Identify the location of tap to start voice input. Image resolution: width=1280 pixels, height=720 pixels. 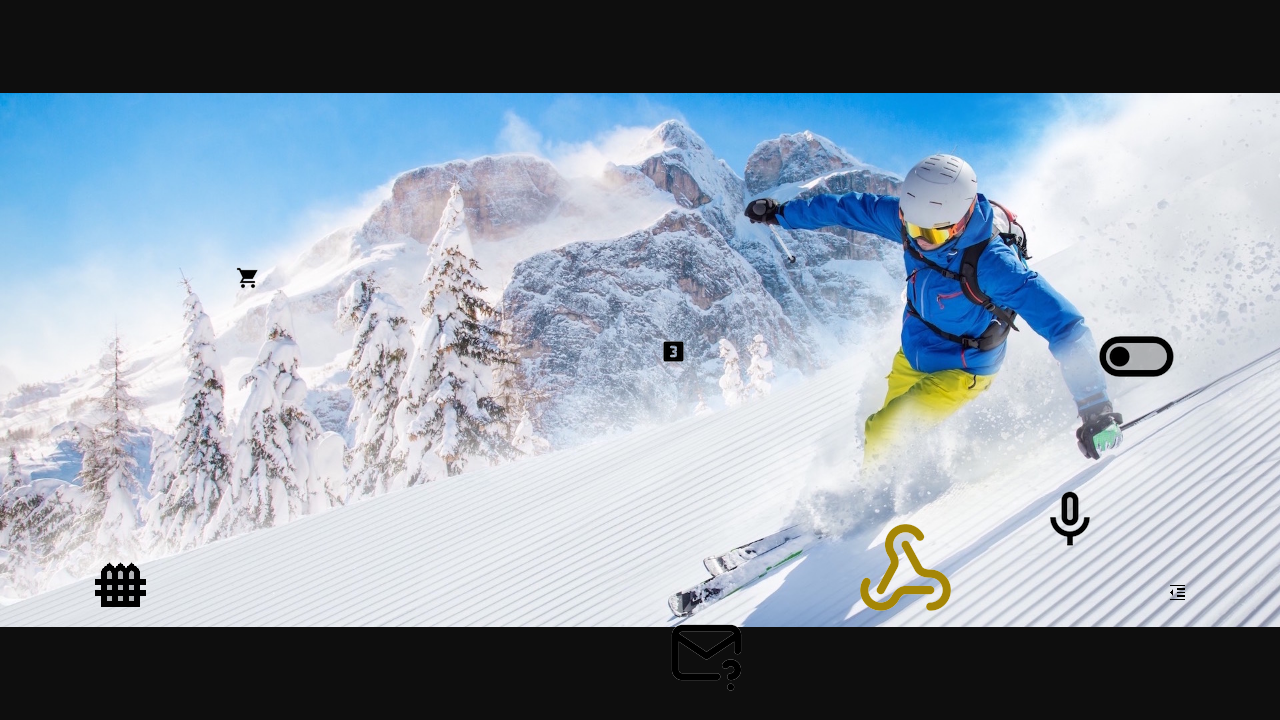
(1070, 520).